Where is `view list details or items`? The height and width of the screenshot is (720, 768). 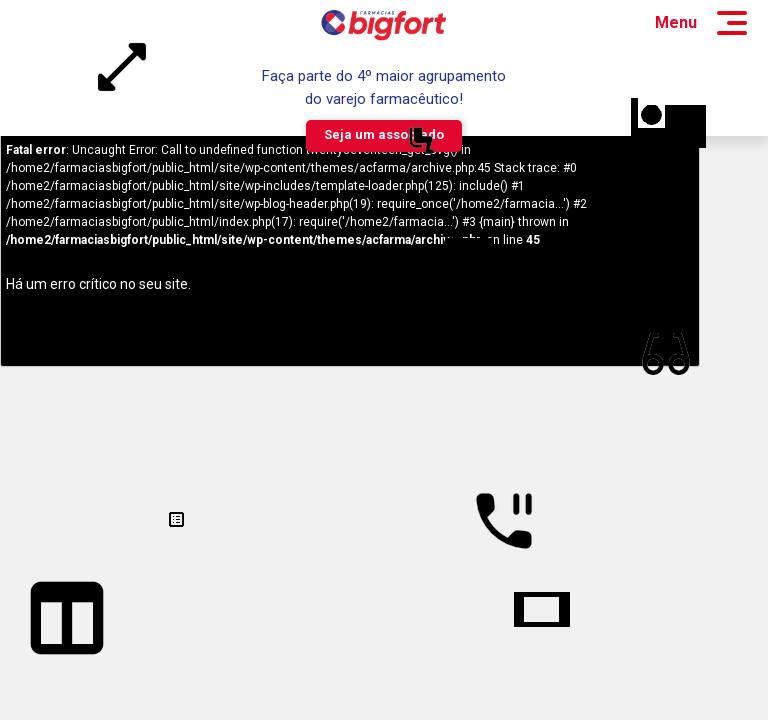
view list details or items is located at coordinates (176, 519).